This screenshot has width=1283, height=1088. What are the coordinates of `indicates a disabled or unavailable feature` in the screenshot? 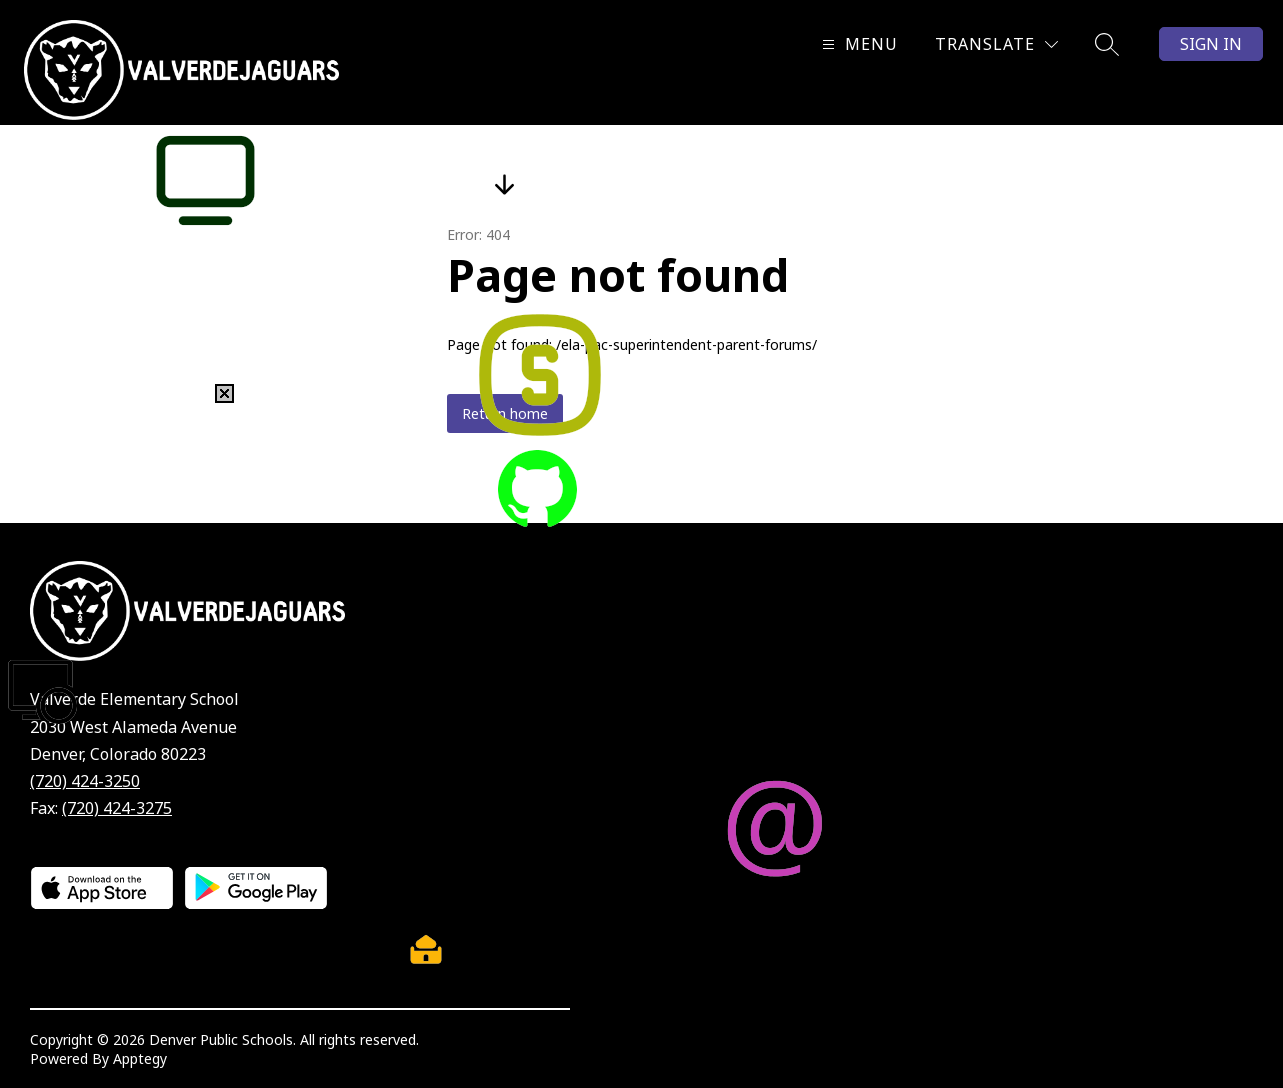 It's located at (224, 393).